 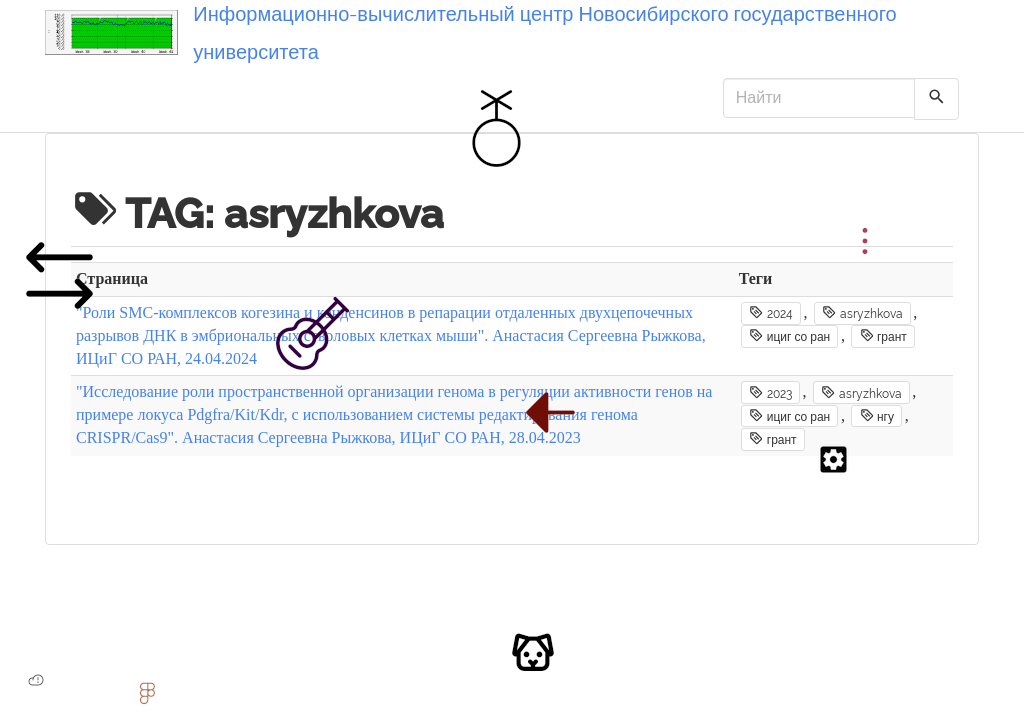 What do you see at coordinates (36, 680) in the screenshot?
I see `cloud storage warning or issue detected` at bounding box center [36, 680].